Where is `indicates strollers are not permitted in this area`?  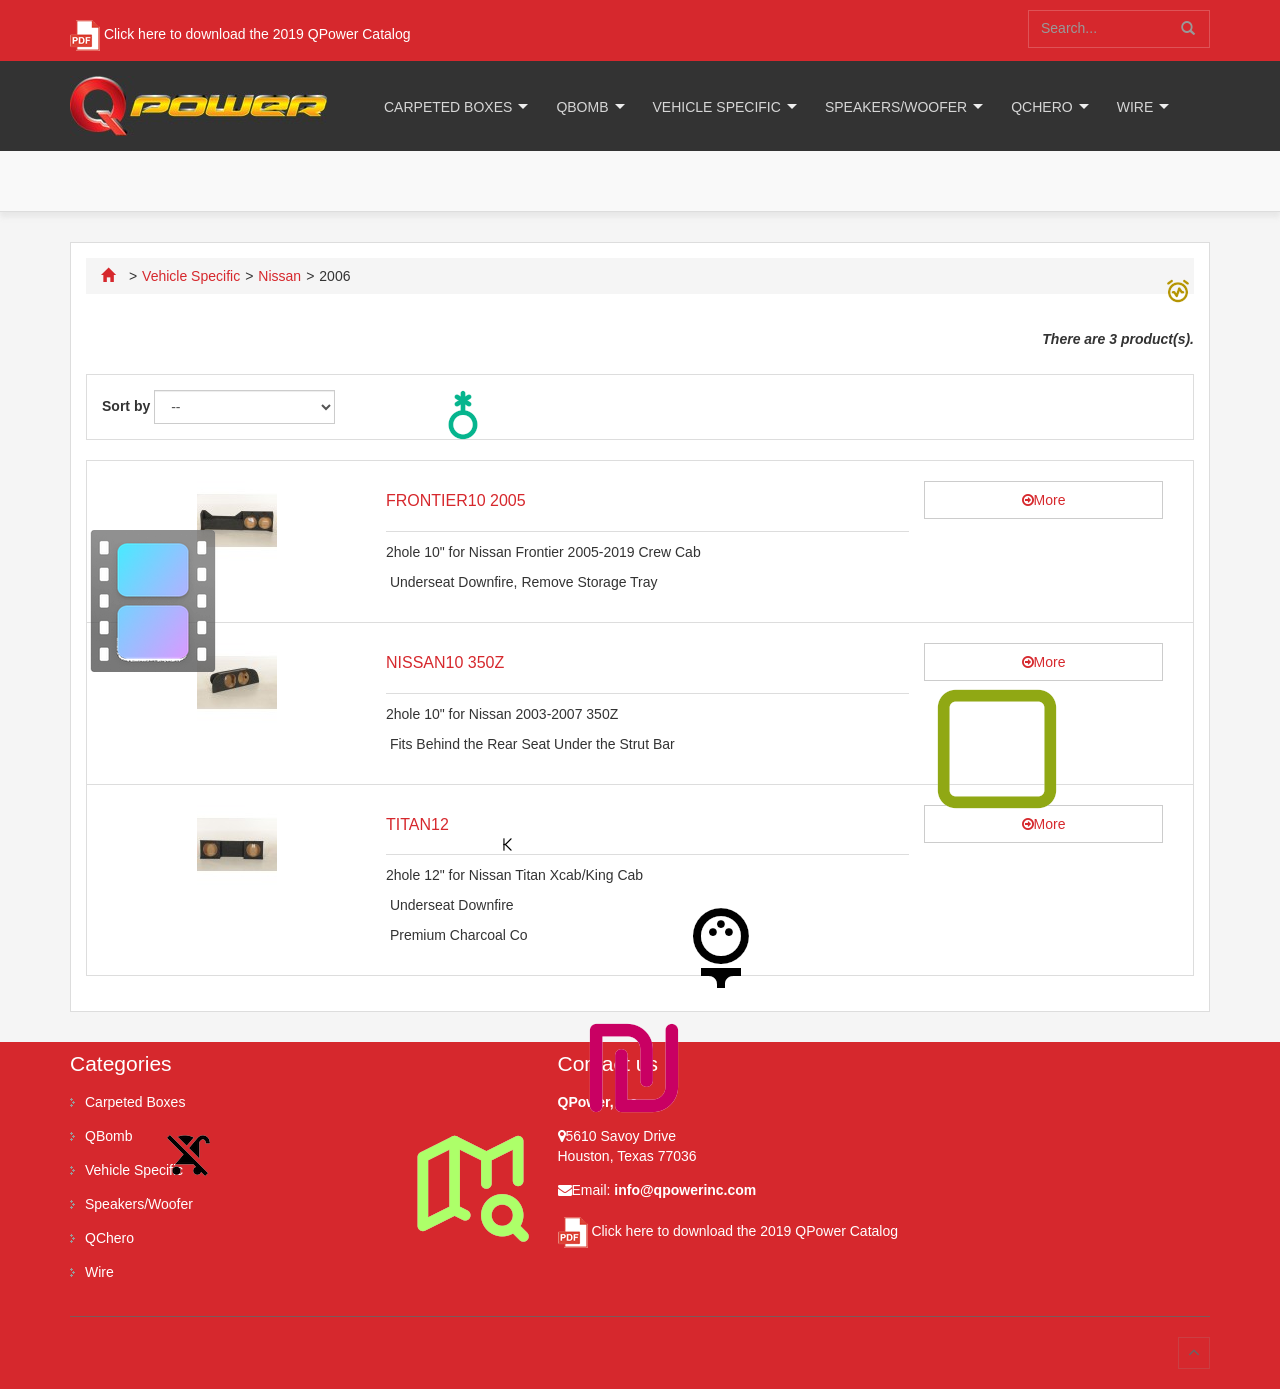 indicates strollers are not permitted in this area is located at coordinates (189, 1154).